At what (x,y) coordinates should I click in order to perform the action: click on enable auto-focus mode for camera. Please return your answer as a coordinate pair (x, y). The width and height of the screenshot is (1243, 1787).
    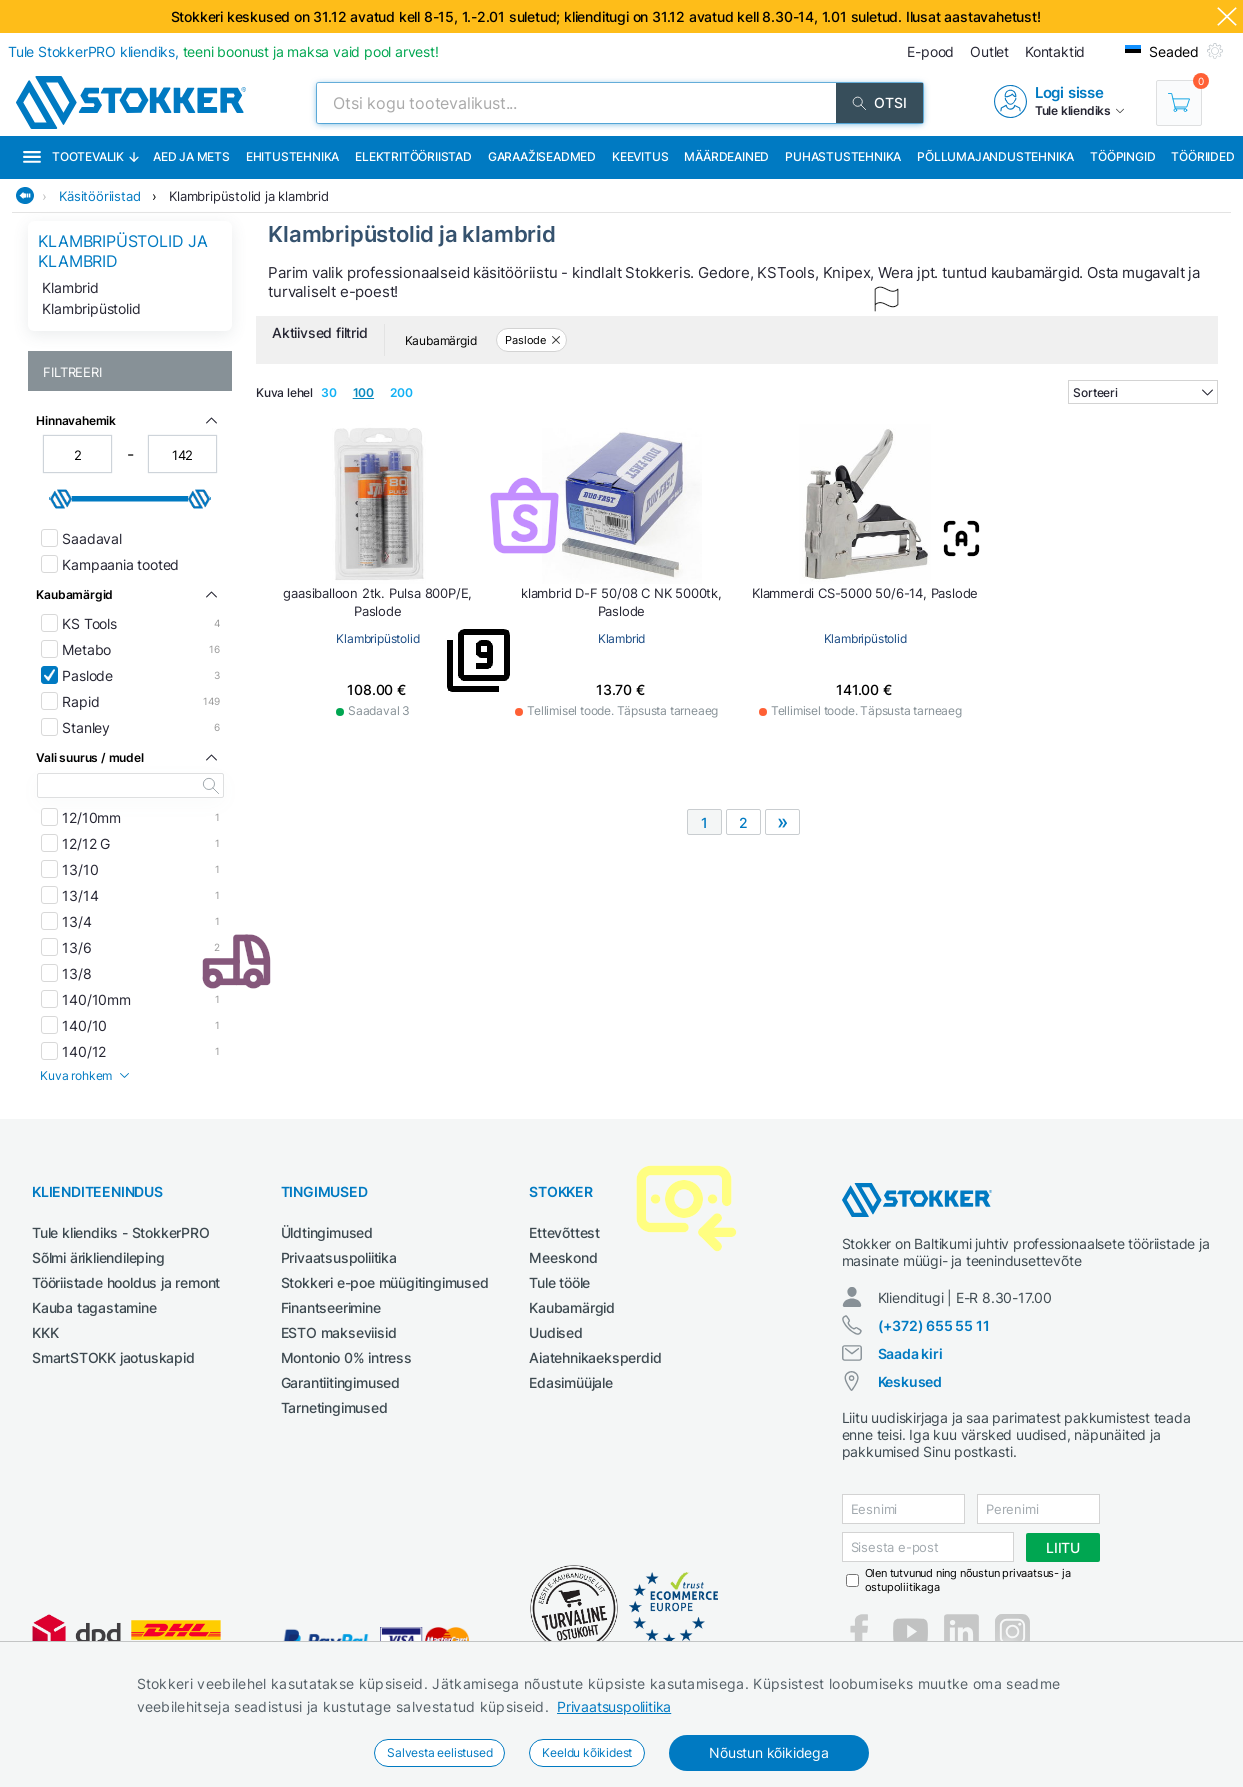
    Looking at the image, I should click on (961, 538).